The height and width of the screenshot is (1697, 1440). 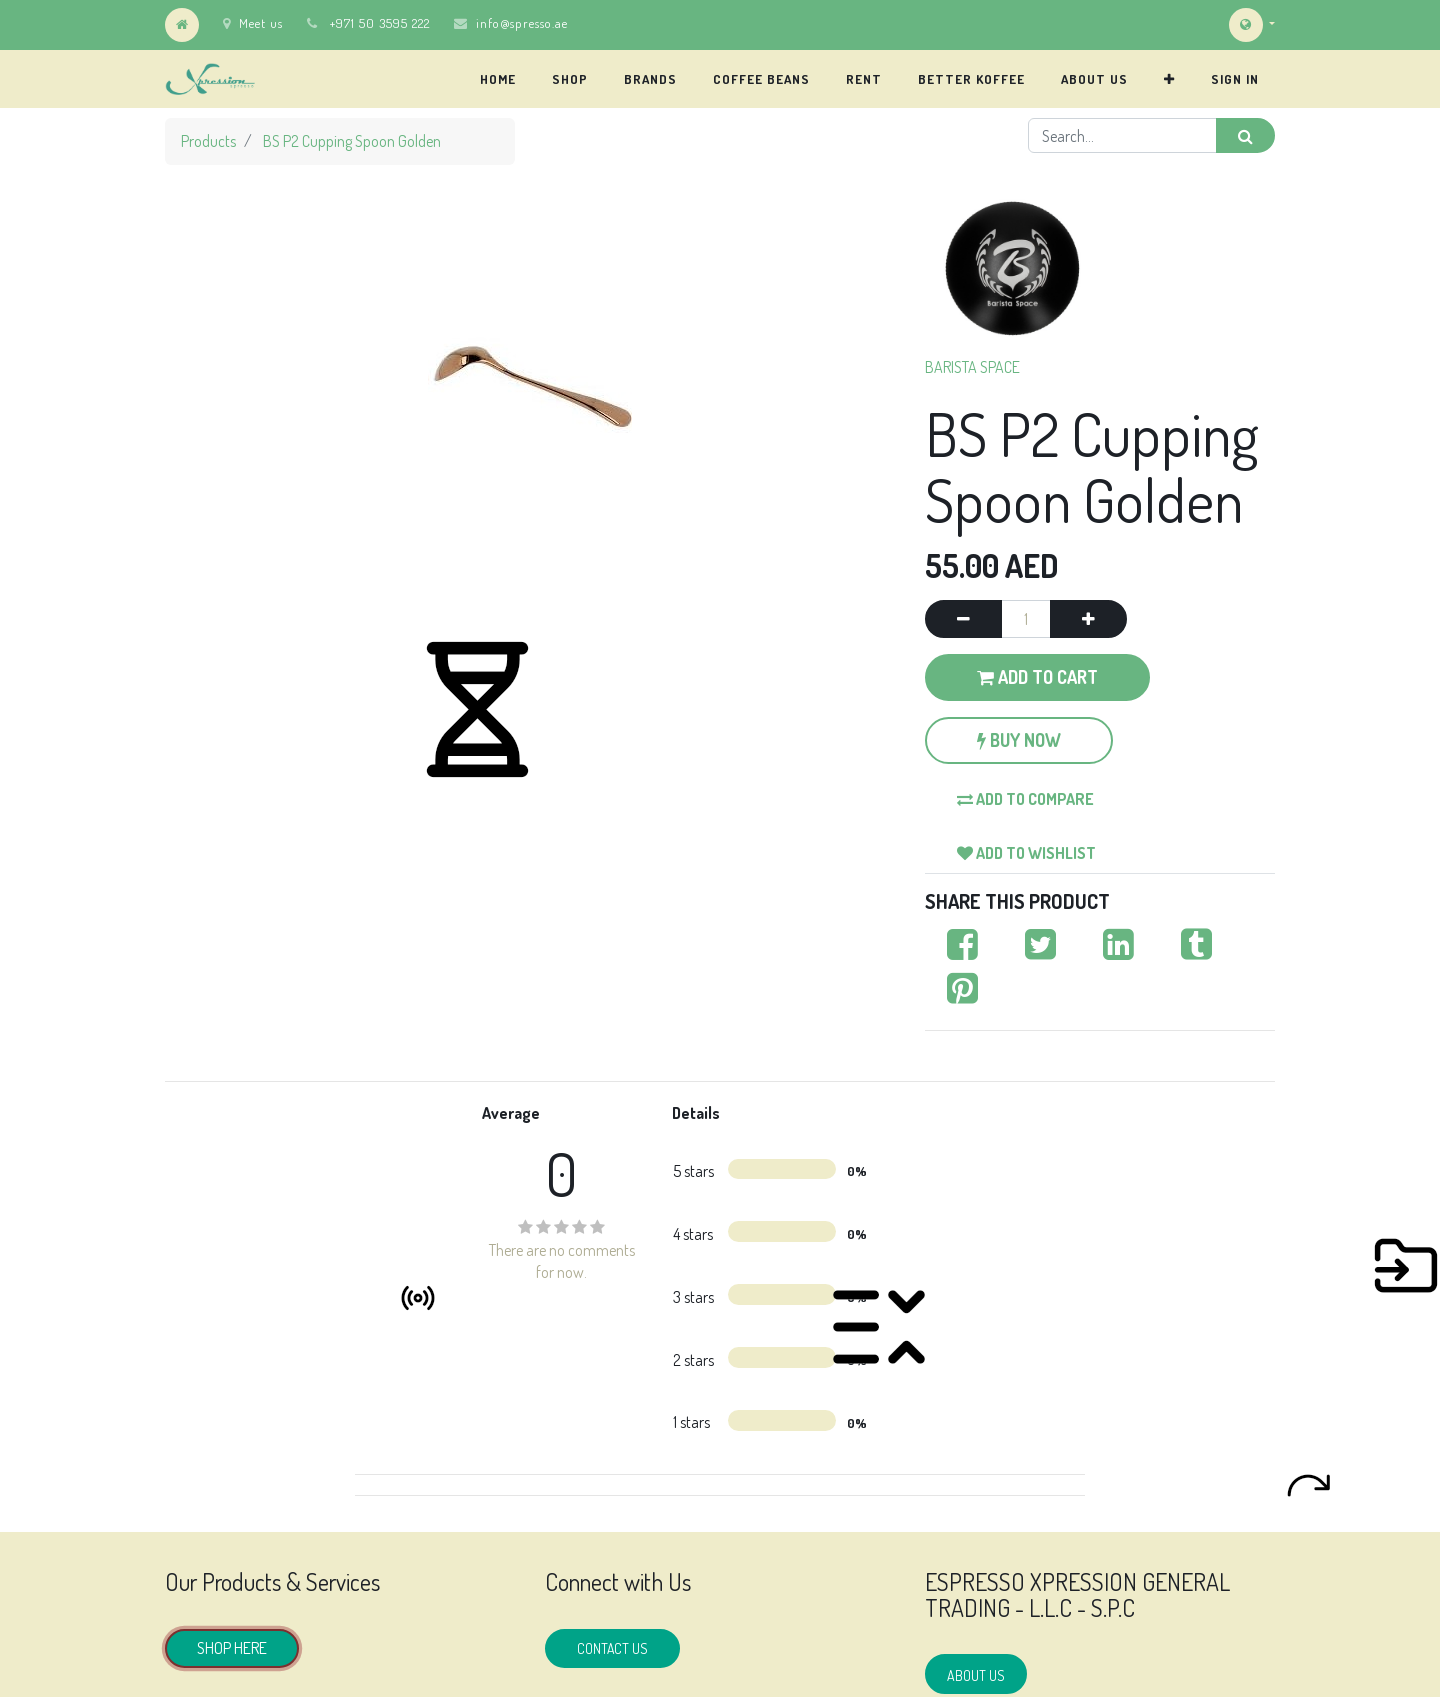 I want to click on access radio or audio streaming, so click(x=418, y=1298).